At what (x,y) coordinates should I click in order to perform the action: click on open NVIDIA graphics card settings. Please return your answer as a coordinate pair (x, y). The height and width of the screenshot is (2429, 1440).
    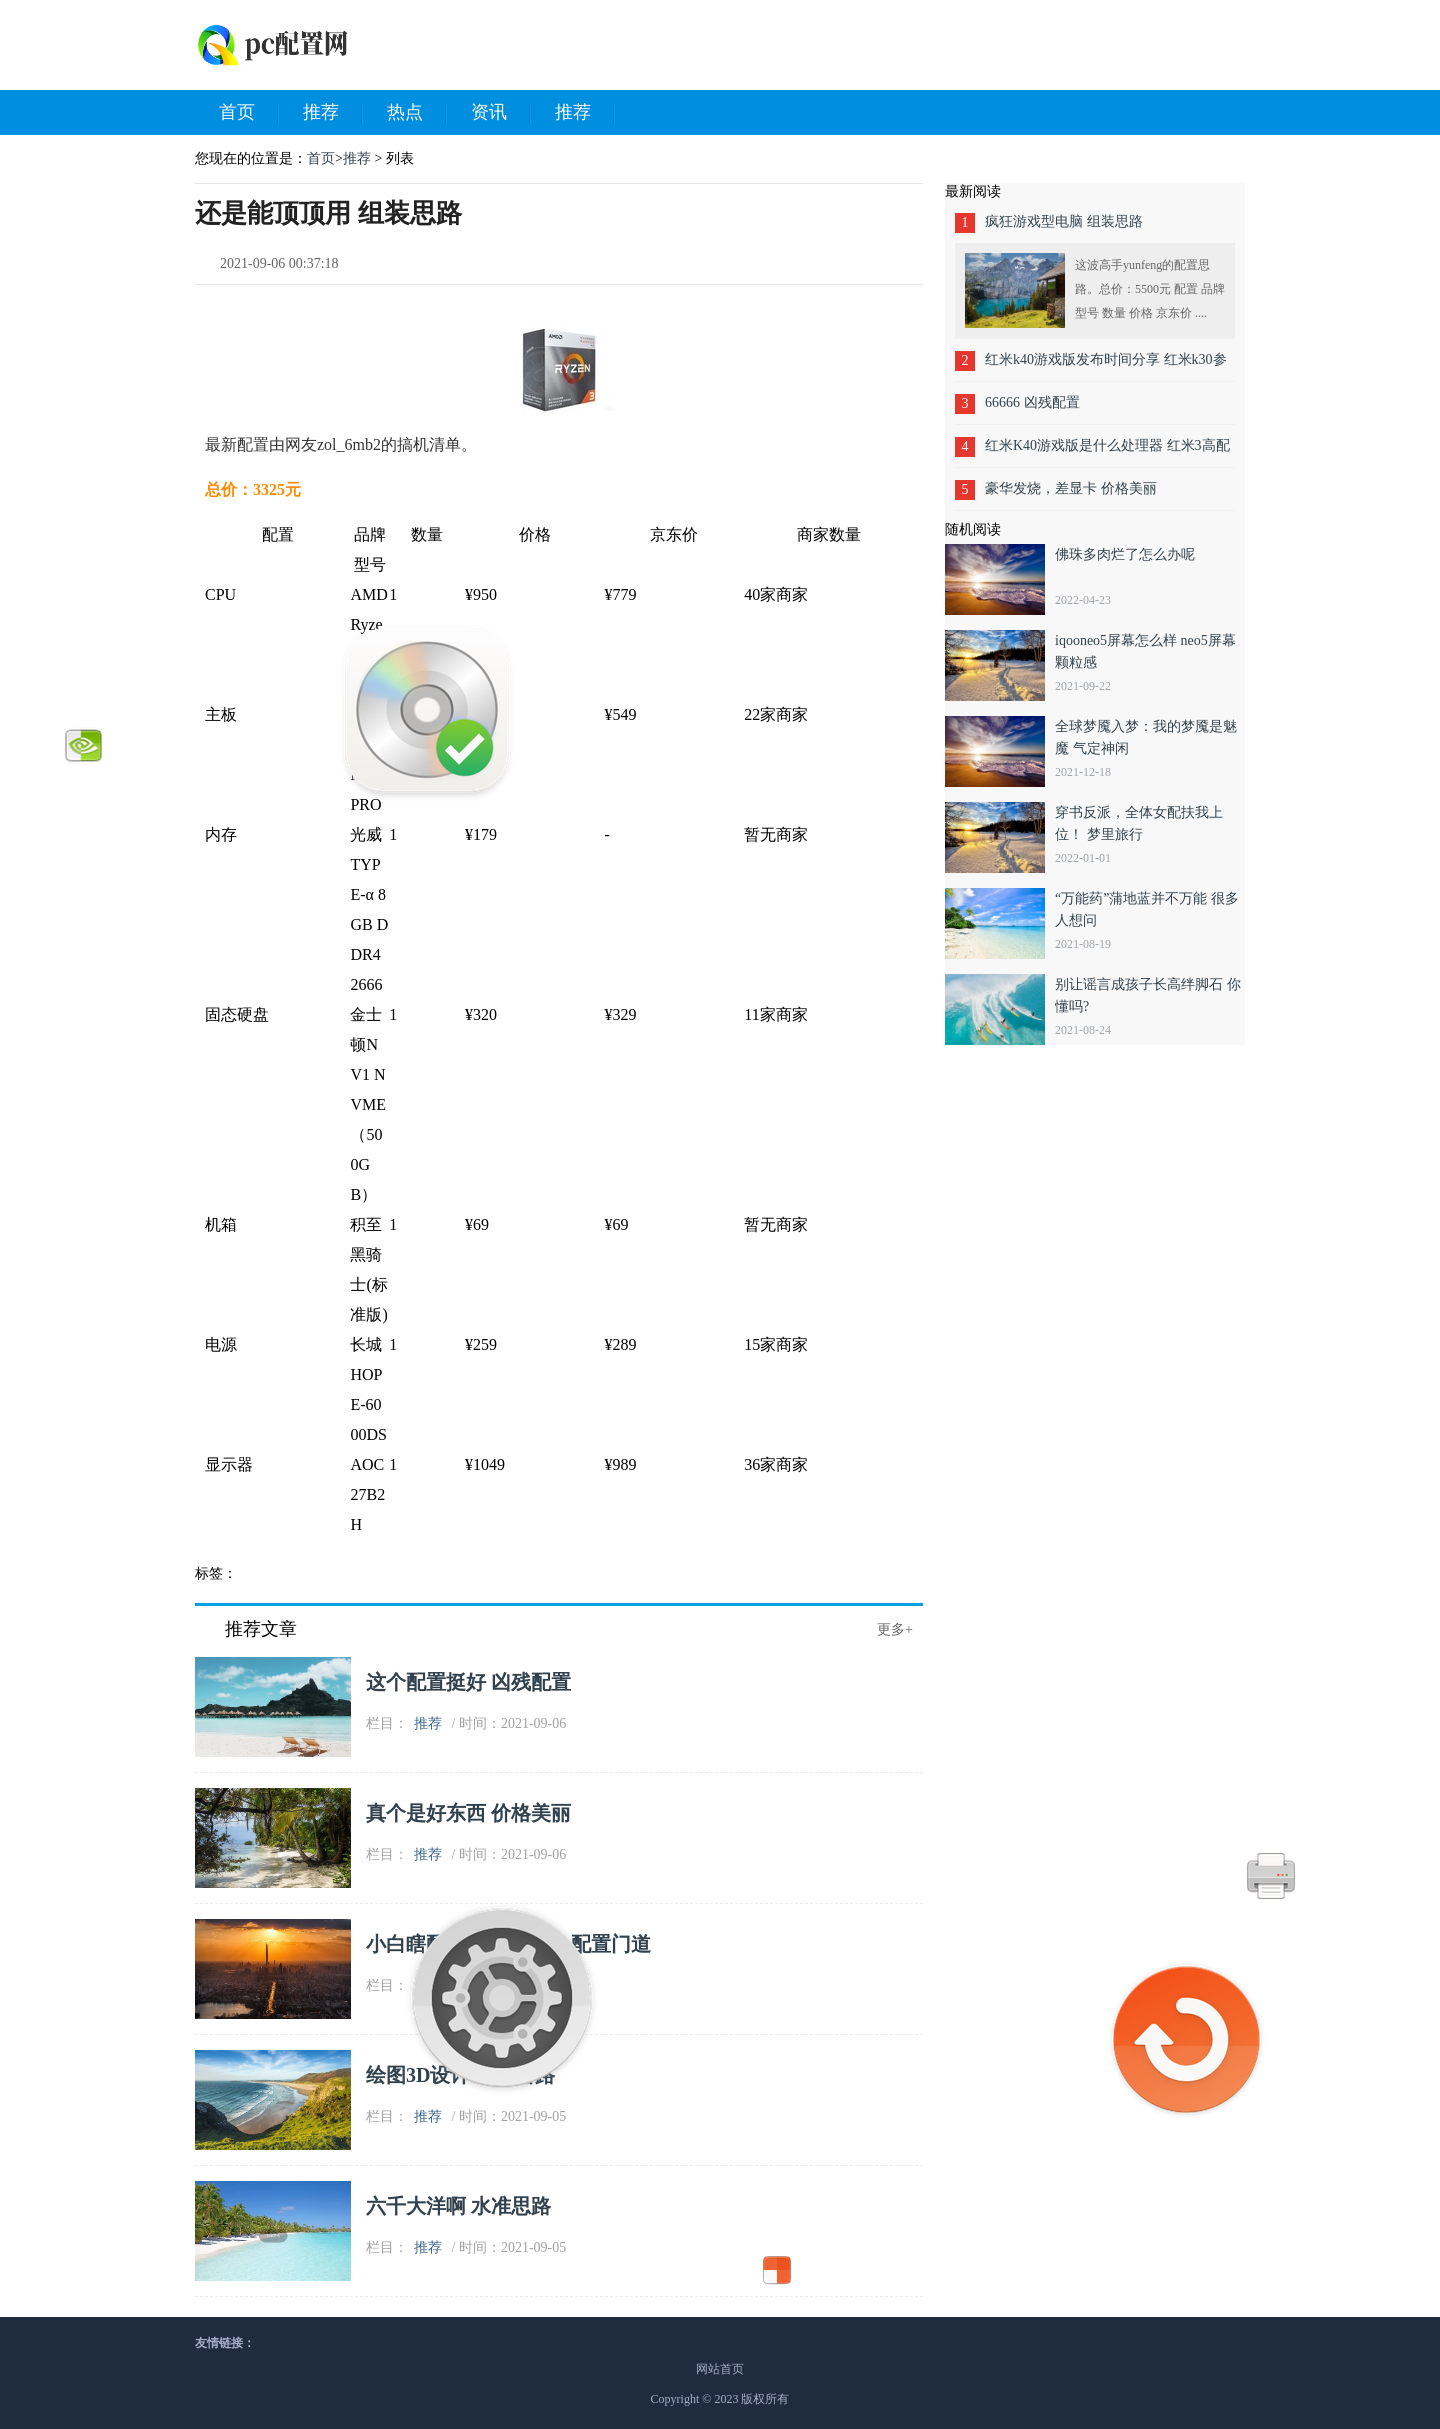
    Looking at the image, I should click on (83, 745).